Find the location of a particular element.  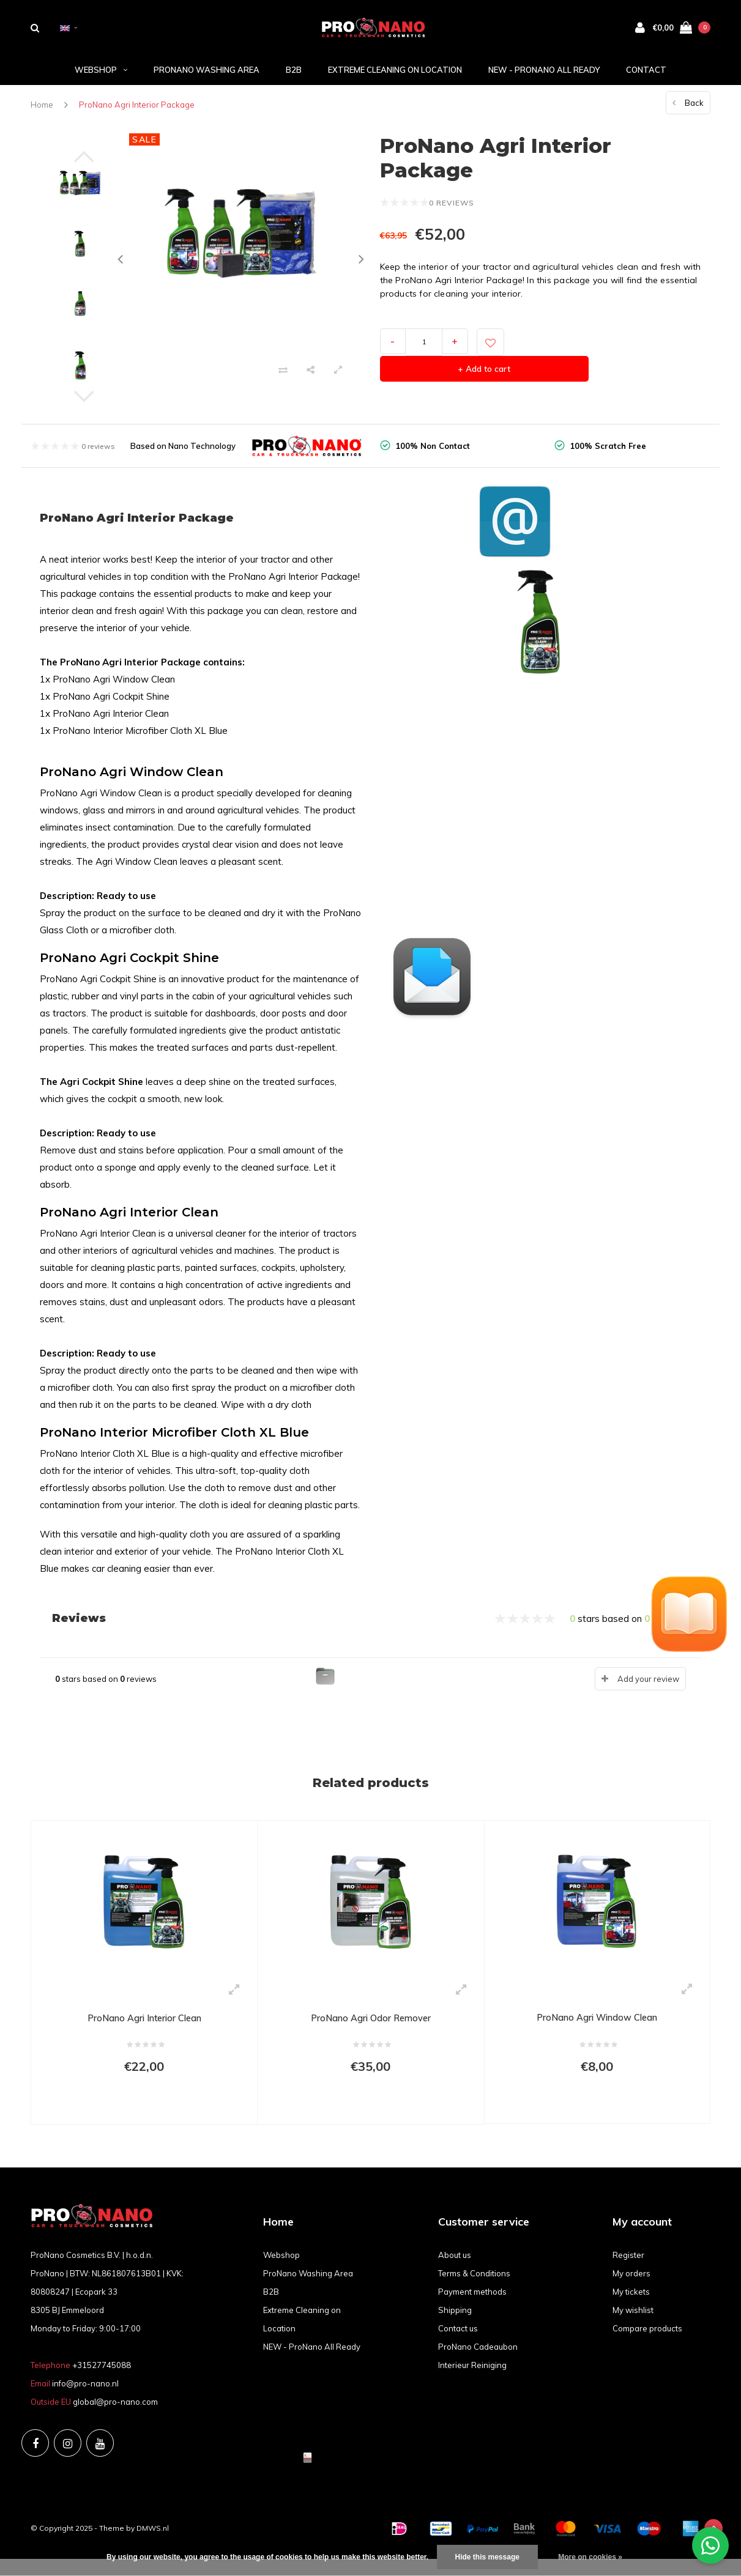

open document scanner app is located at coordinates (307, 2457).